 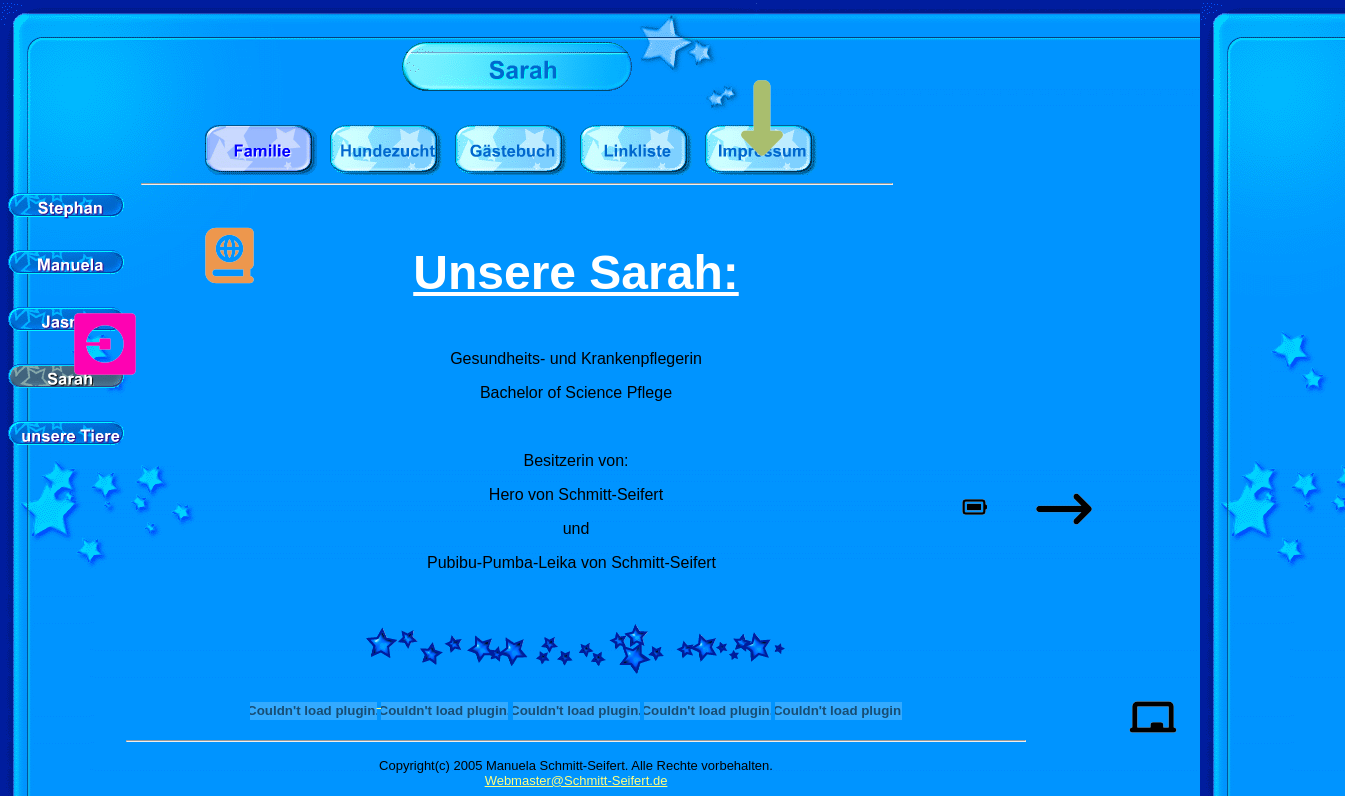 What do you see at coordinates (974, 507) in the screenshot?
I see `indicates full battery charge` at bounding box center [974, 507].